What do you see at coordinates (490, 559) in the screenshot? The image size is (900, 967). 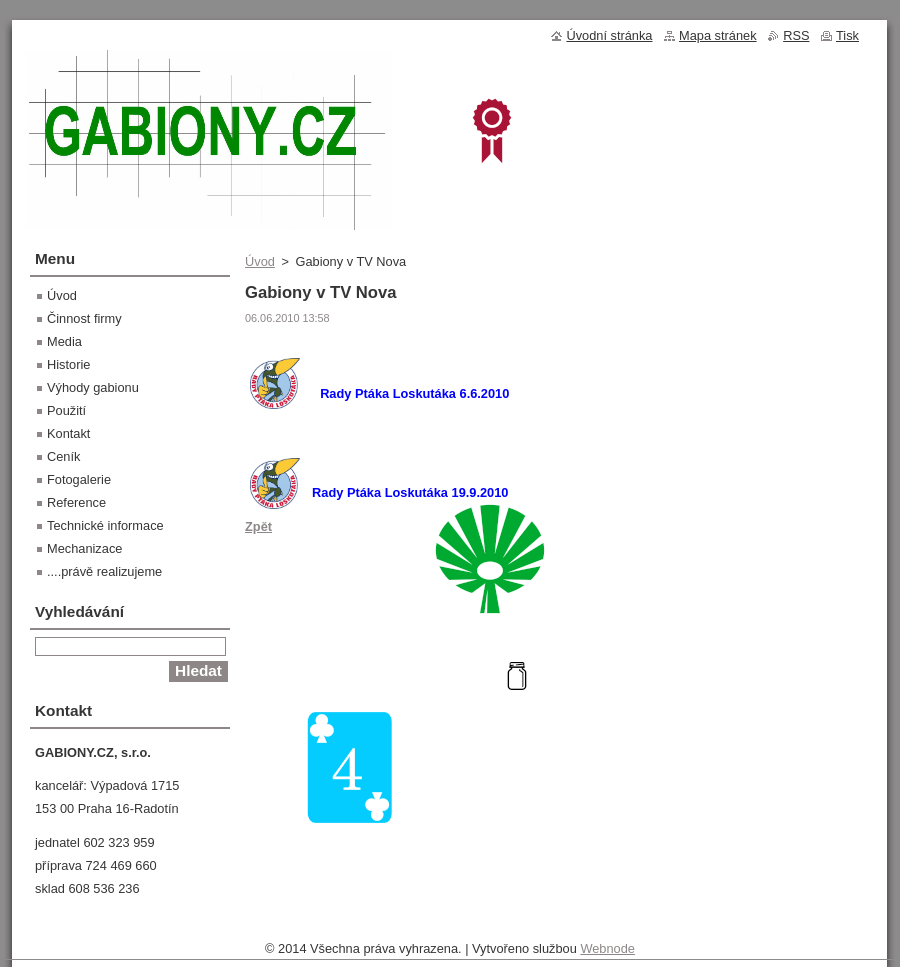 I see `decorative fan or palm frond icon` at bounding box center [490, 559].